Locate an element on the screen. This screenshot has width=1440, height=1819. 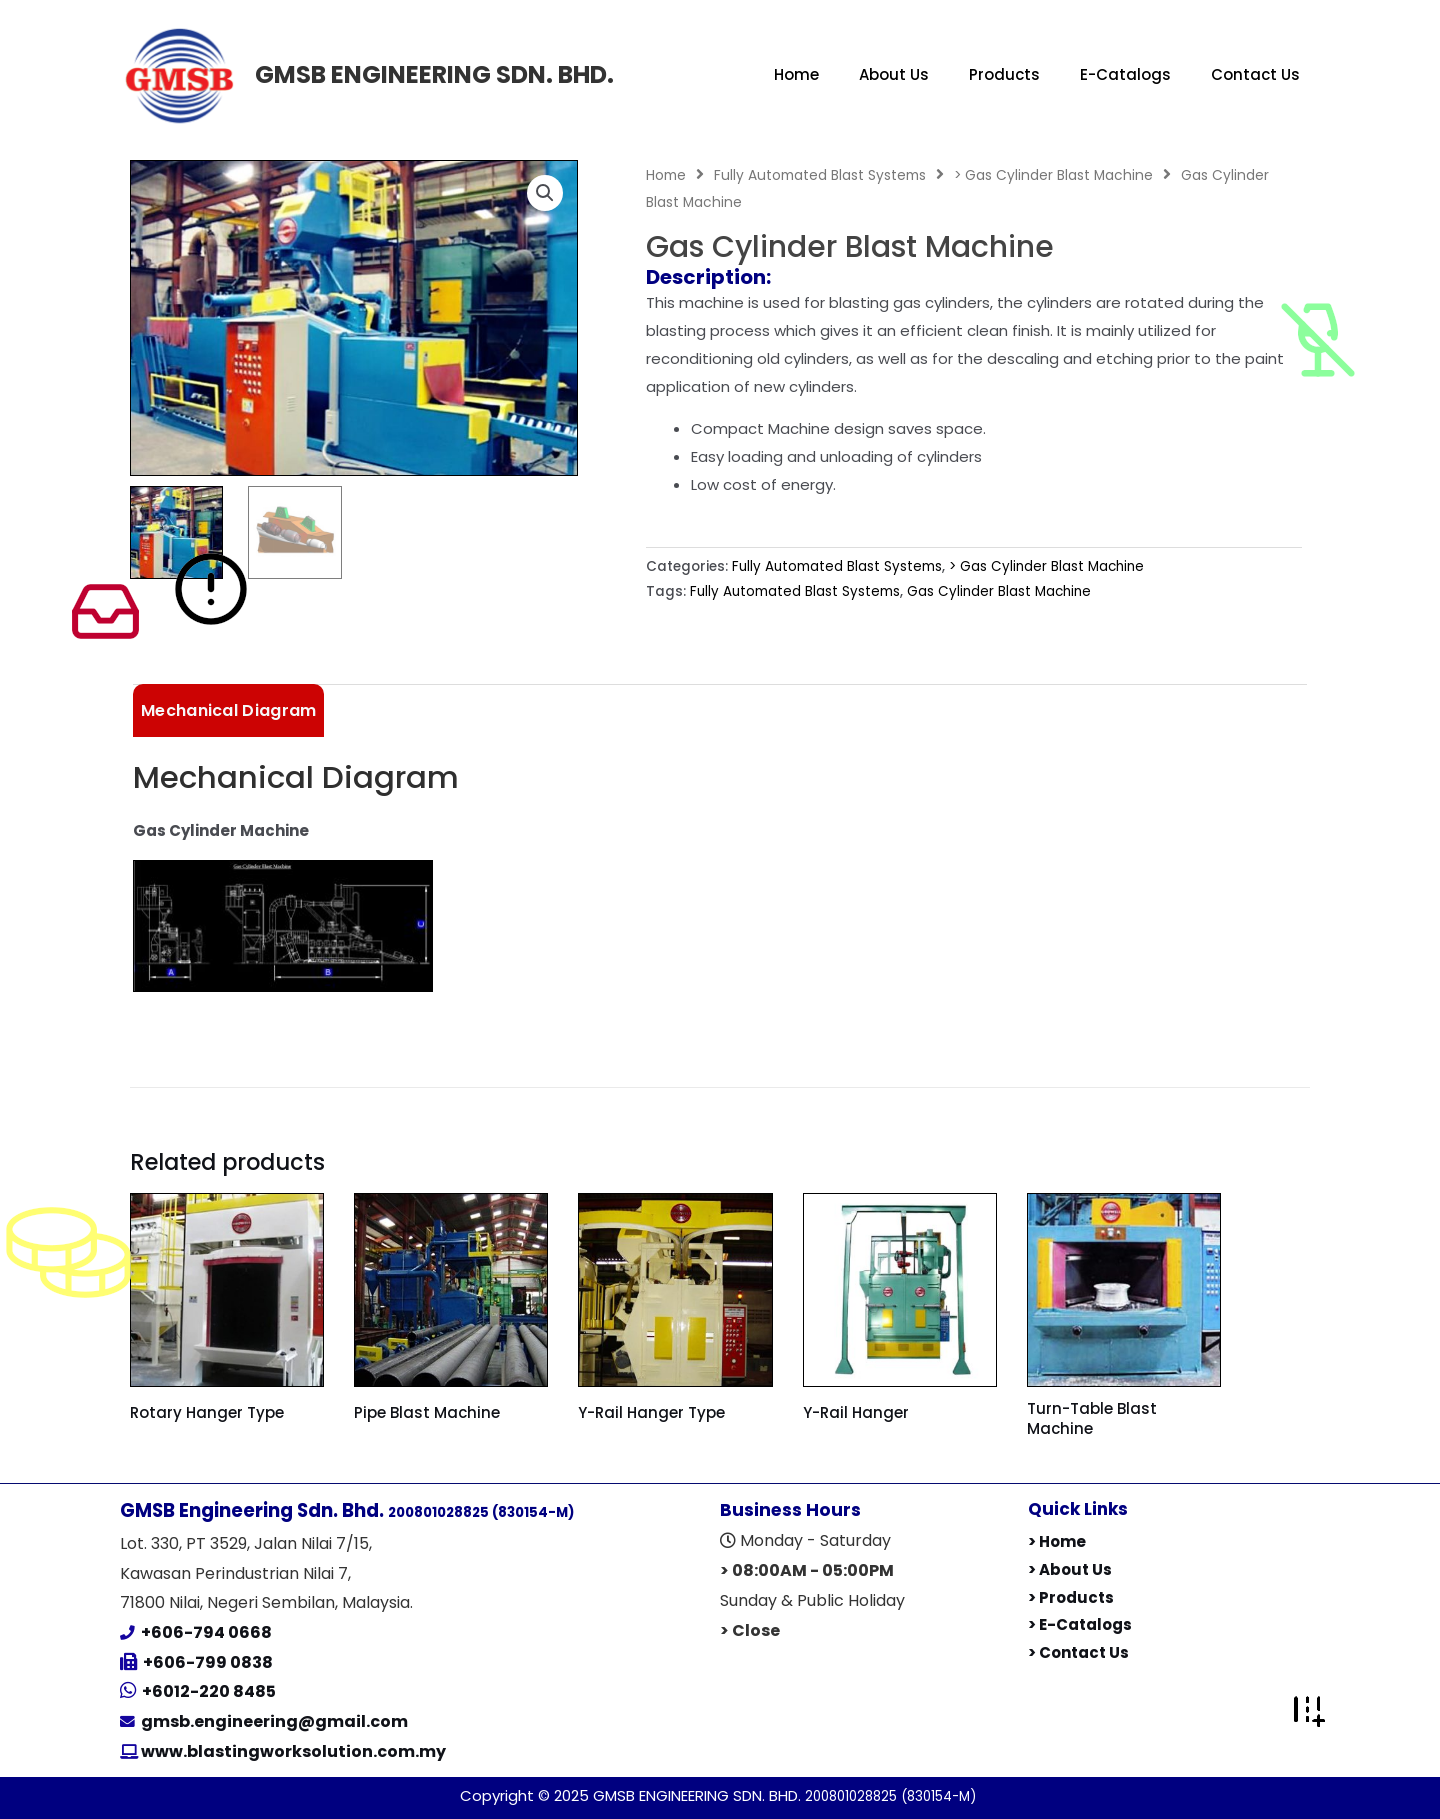
view your coin balance or currency is located at coordinates (68, 1252).